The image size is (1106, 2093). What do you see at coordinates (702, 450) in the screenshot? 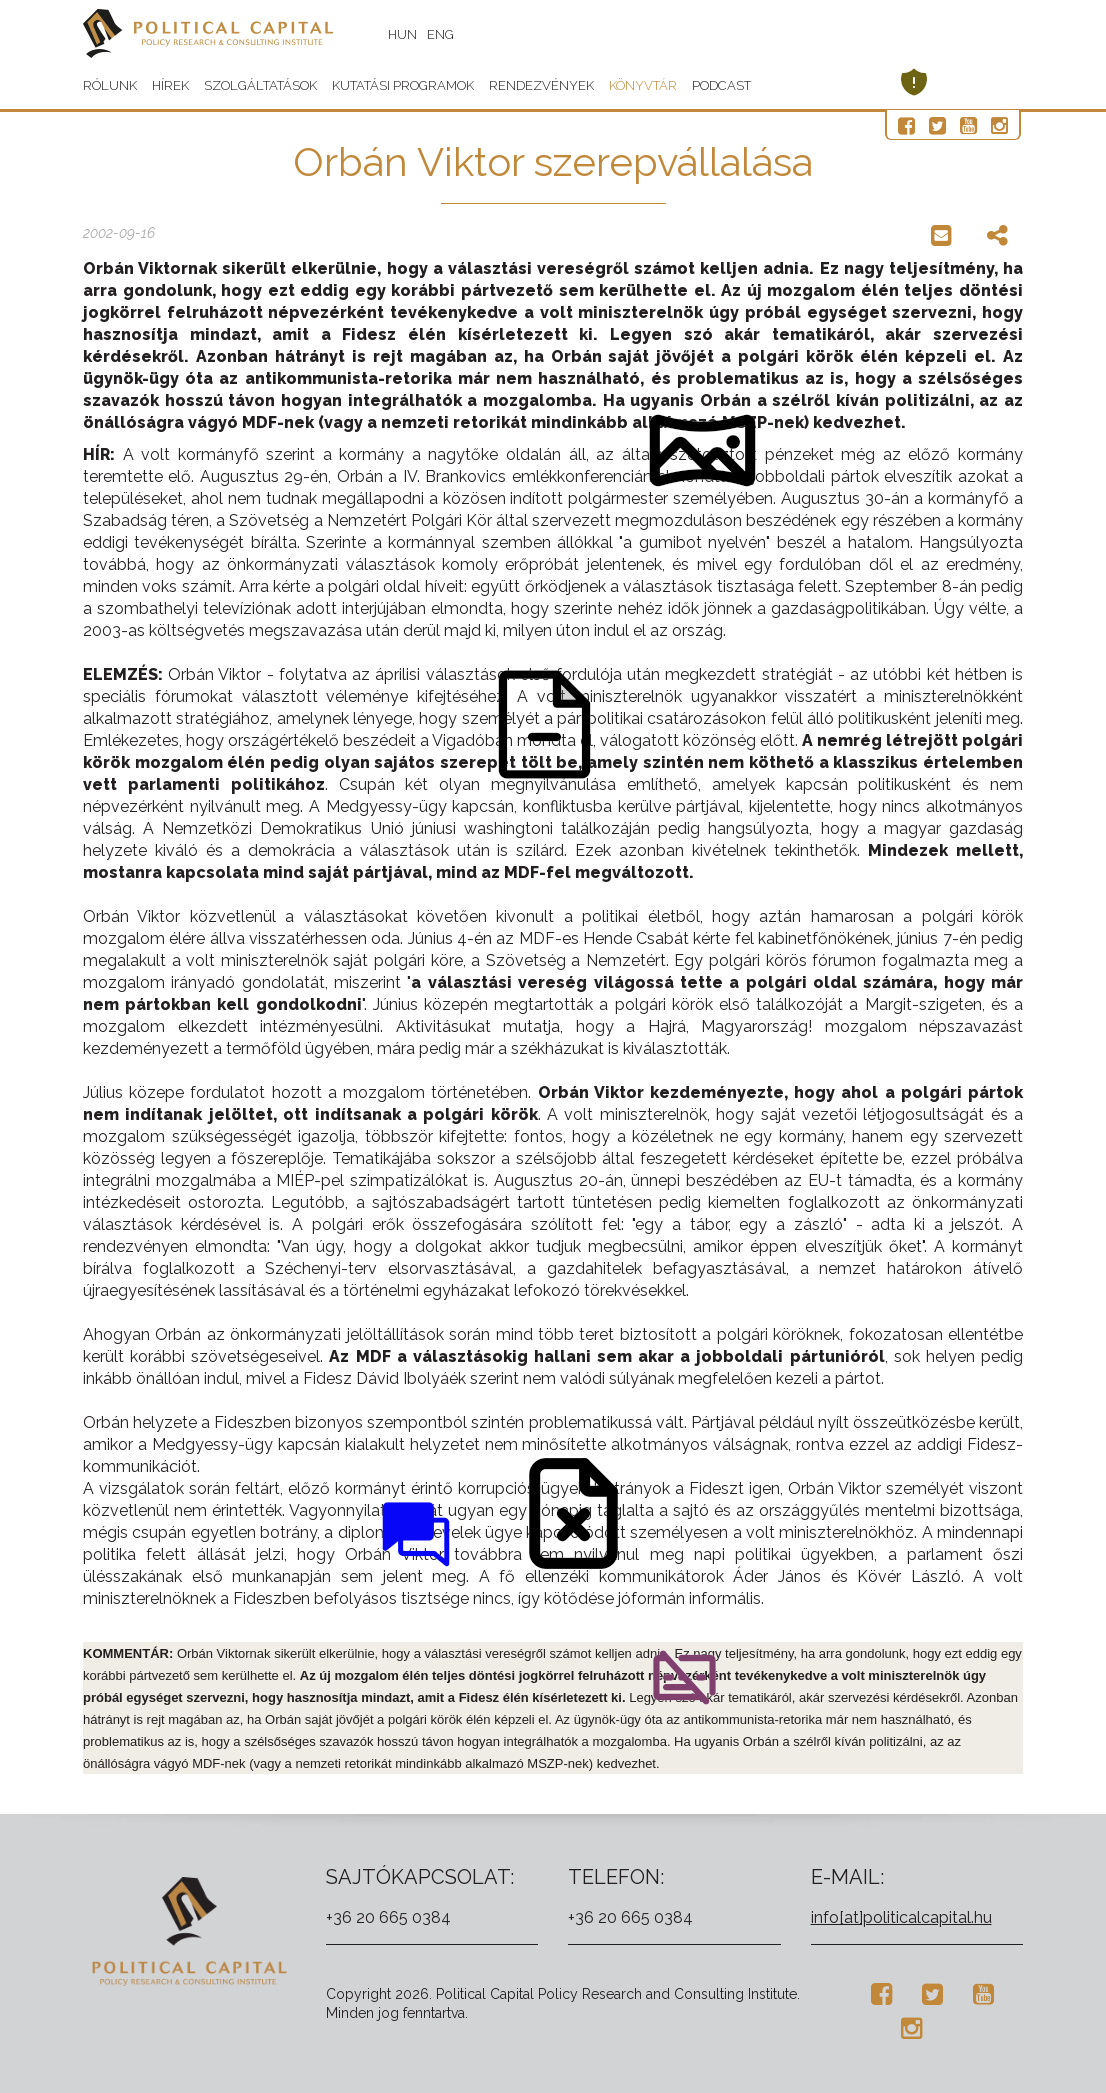
I see `view panorama or wide-angle photos` at bounding box center [702, 450].